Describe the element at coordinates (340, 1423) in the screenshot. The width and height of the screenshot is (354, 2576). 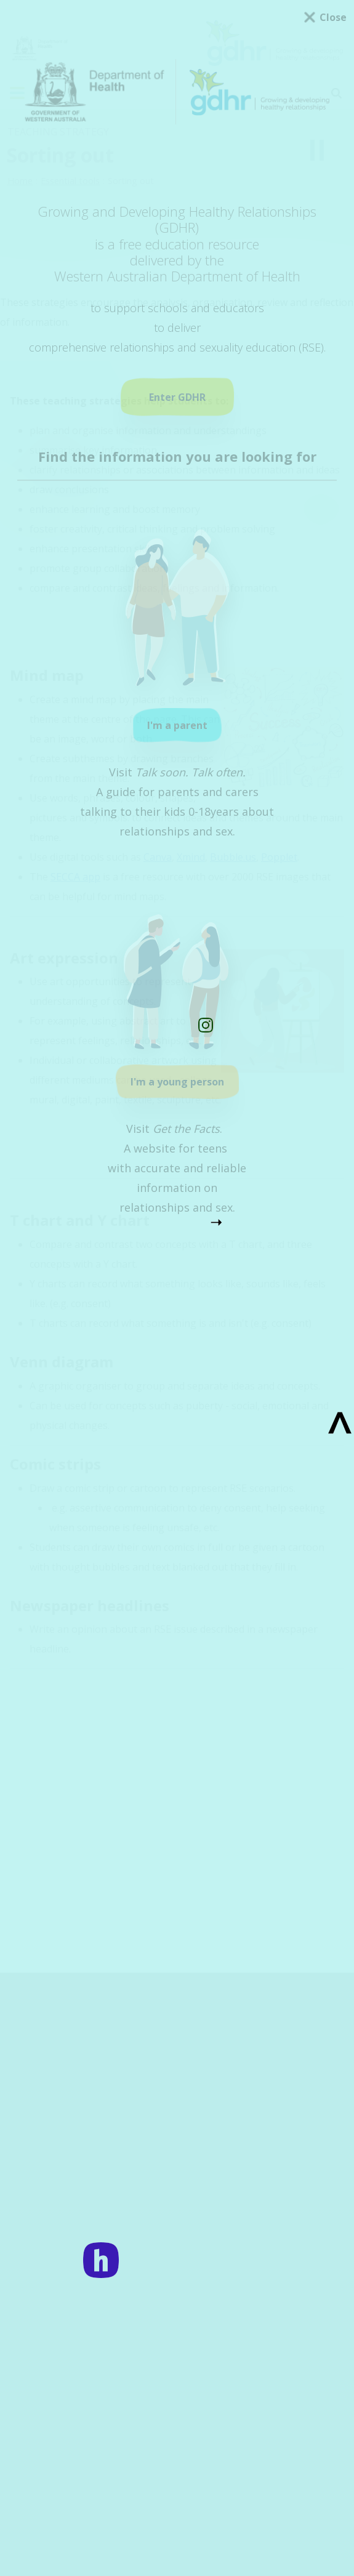
I see `visit teratail programming Q&A community` at that location.